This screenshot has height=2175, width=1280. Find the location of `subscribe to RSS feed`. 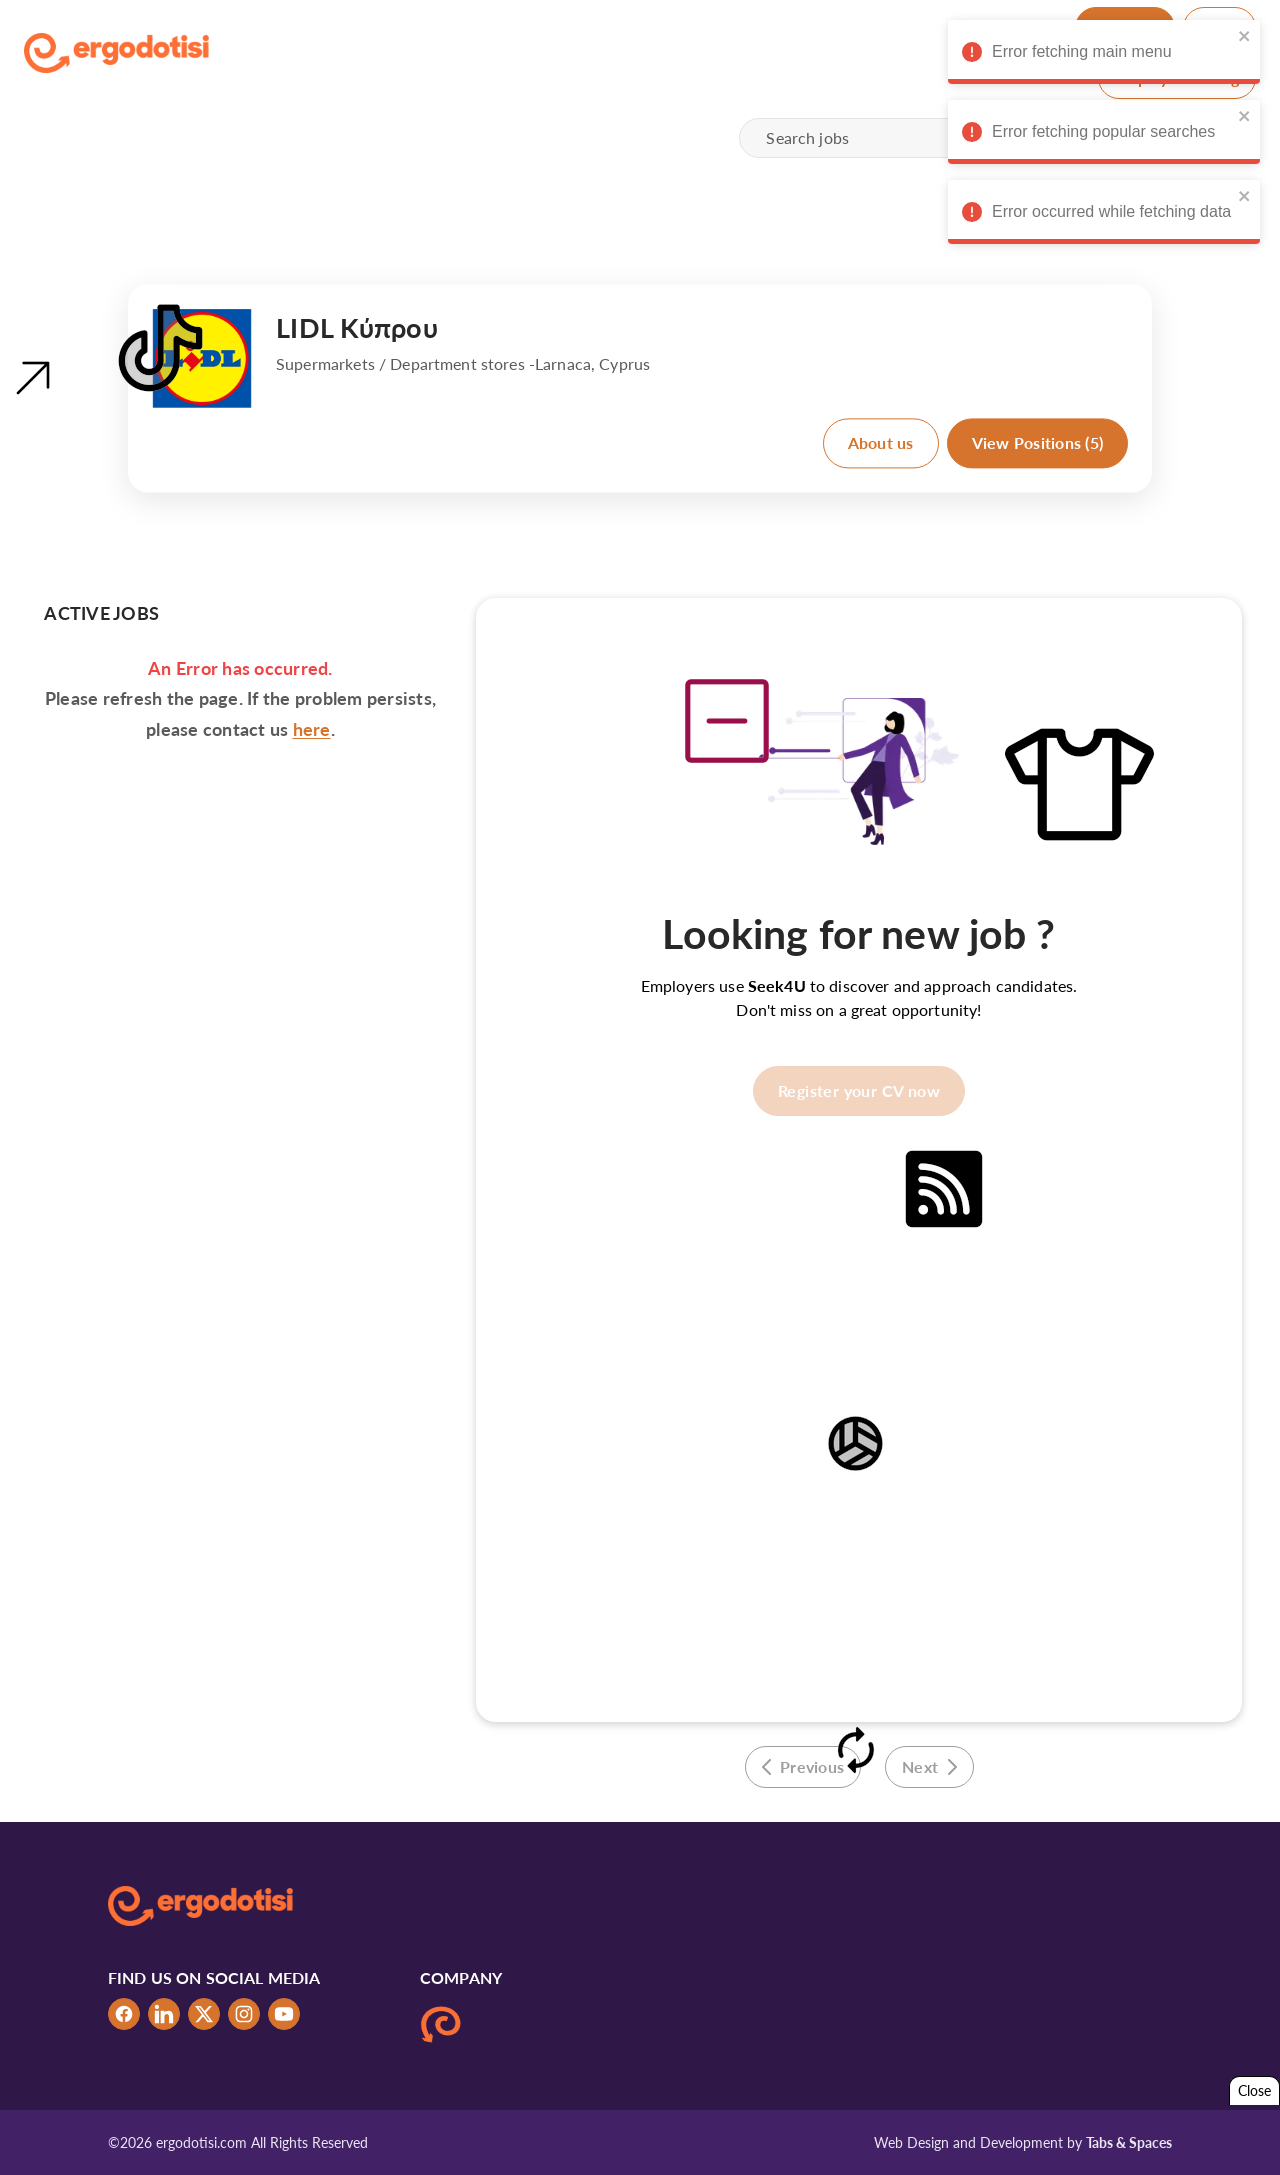

subscribe to RSS feed is located at coordinates (944, 1189).